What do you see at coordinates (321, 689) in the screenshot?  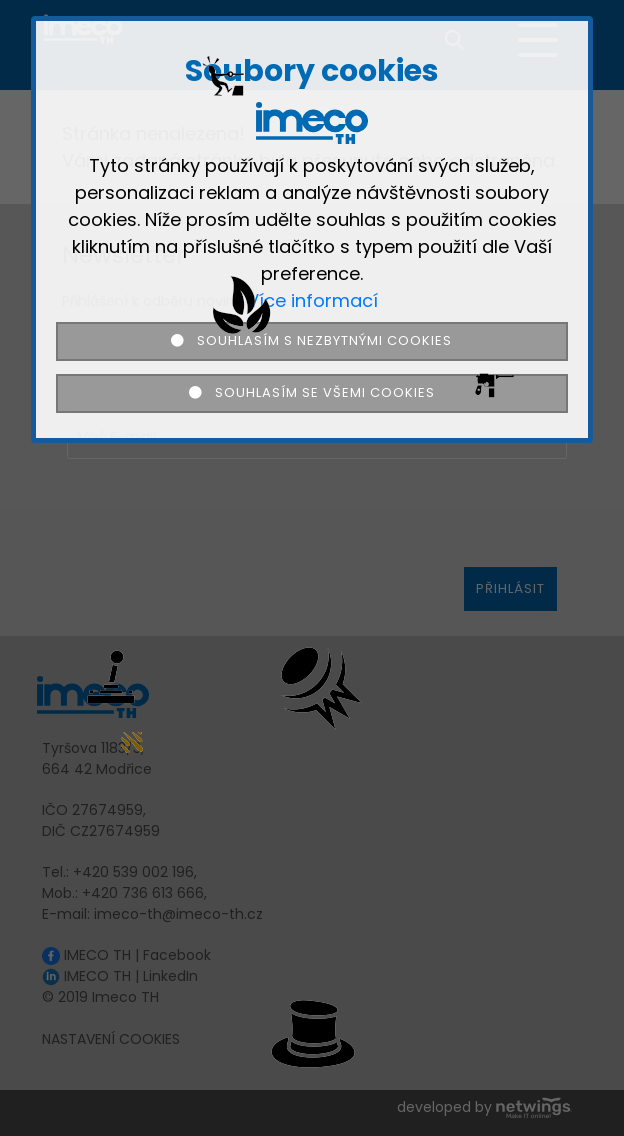 I see `protect or defend eggs in a game` at bounding box center [321, 689].